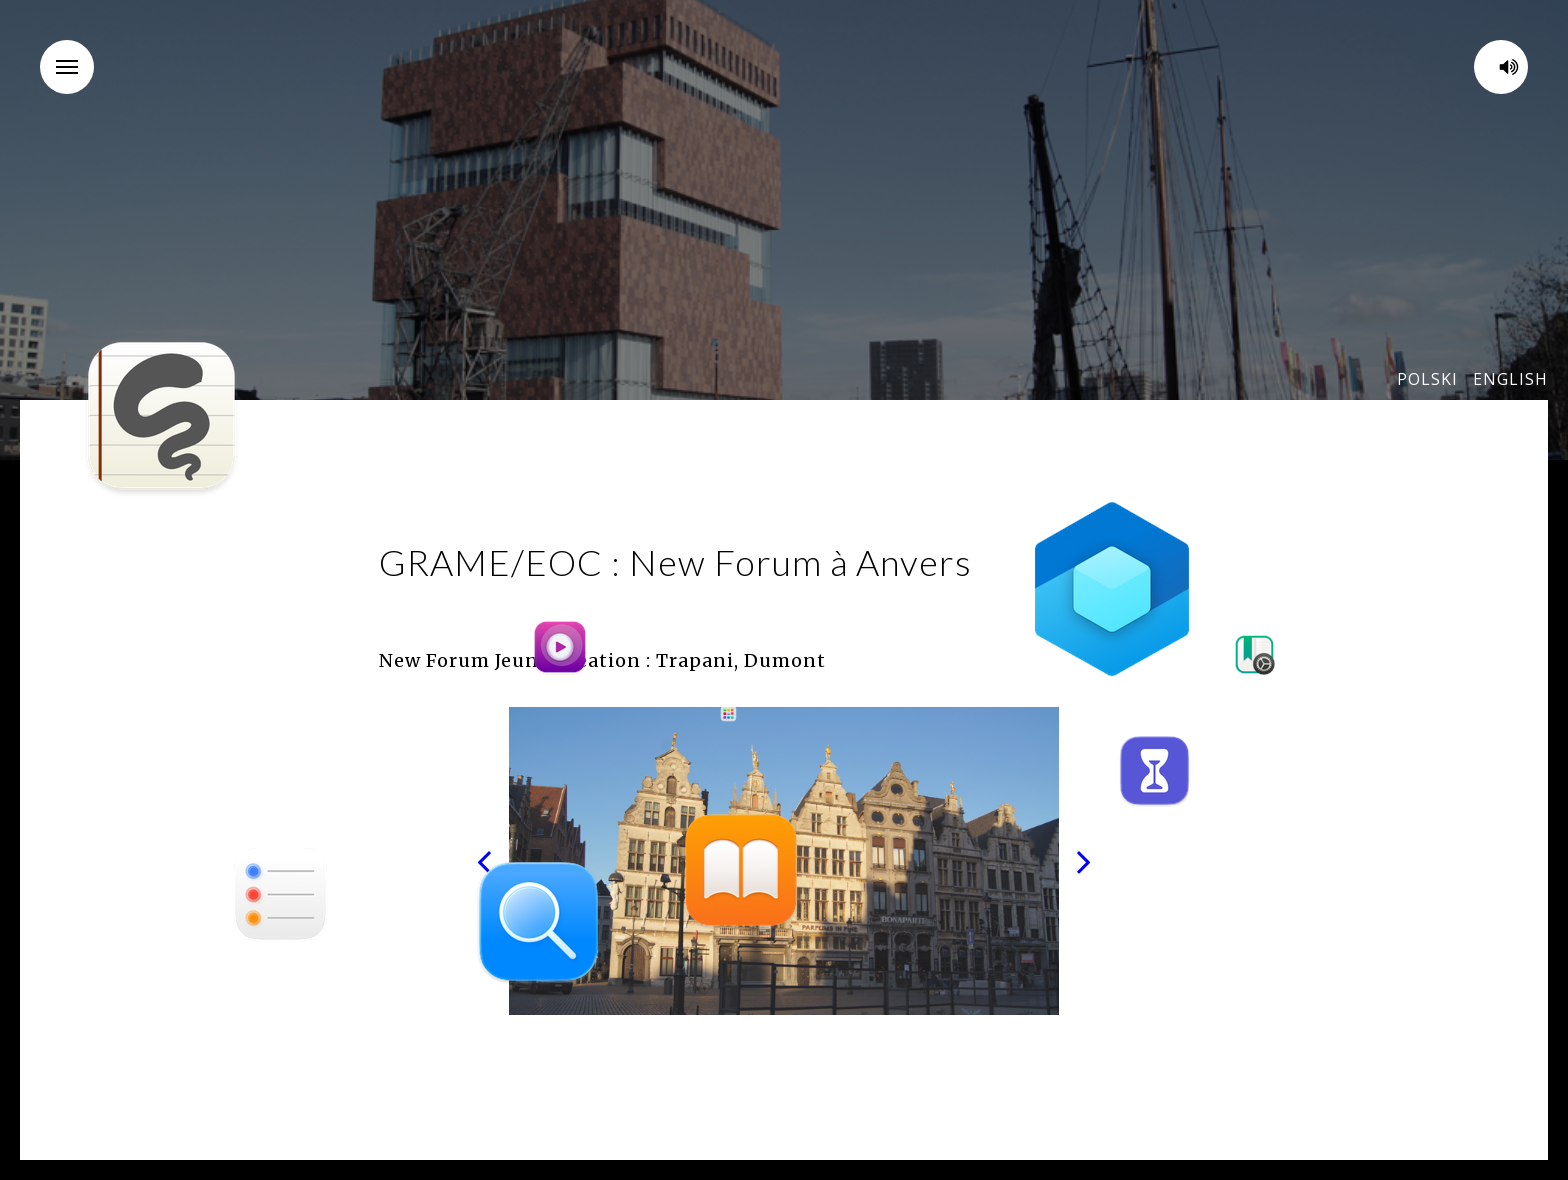 The image size is (1568, 1180). What do you see at coordinates (741, 870) in the screenshot?
I see `open Apple Books app` at bounding box center [741, 870].